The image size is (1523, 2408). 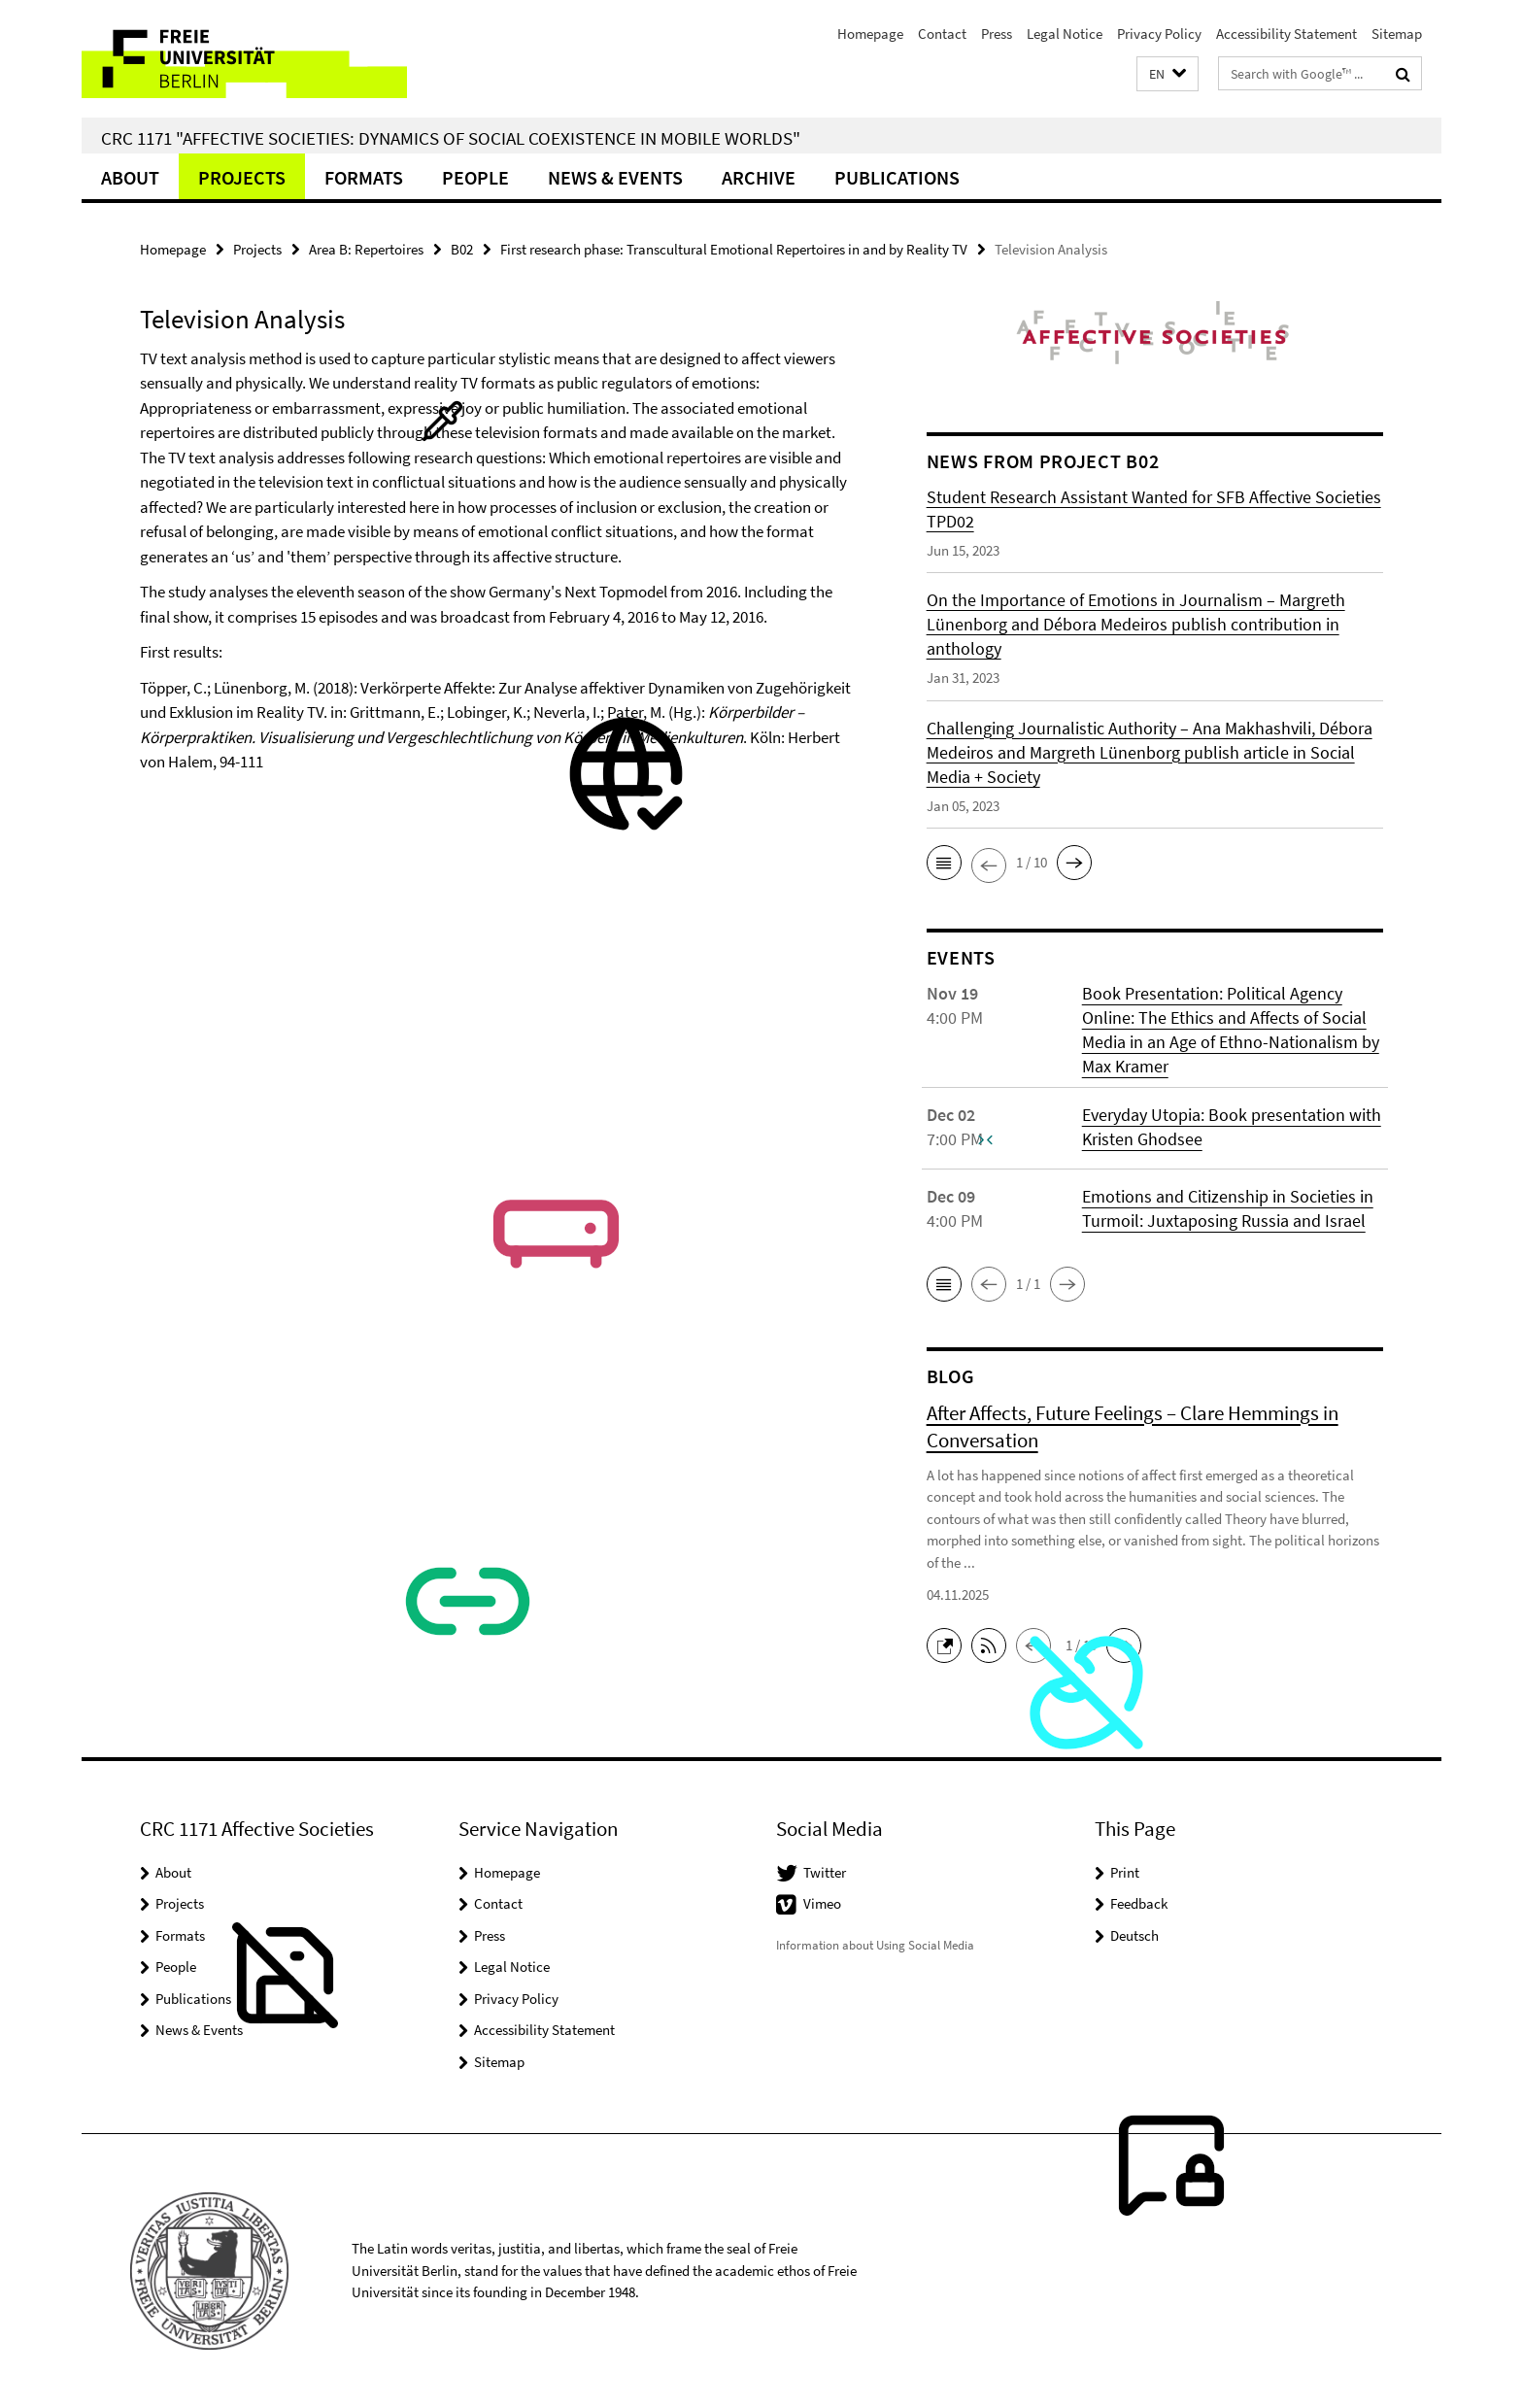 What do you see at coordinates (442, 421) in the screenshot?
I see `select a color from the canvas` at bounding box center [442, 421].